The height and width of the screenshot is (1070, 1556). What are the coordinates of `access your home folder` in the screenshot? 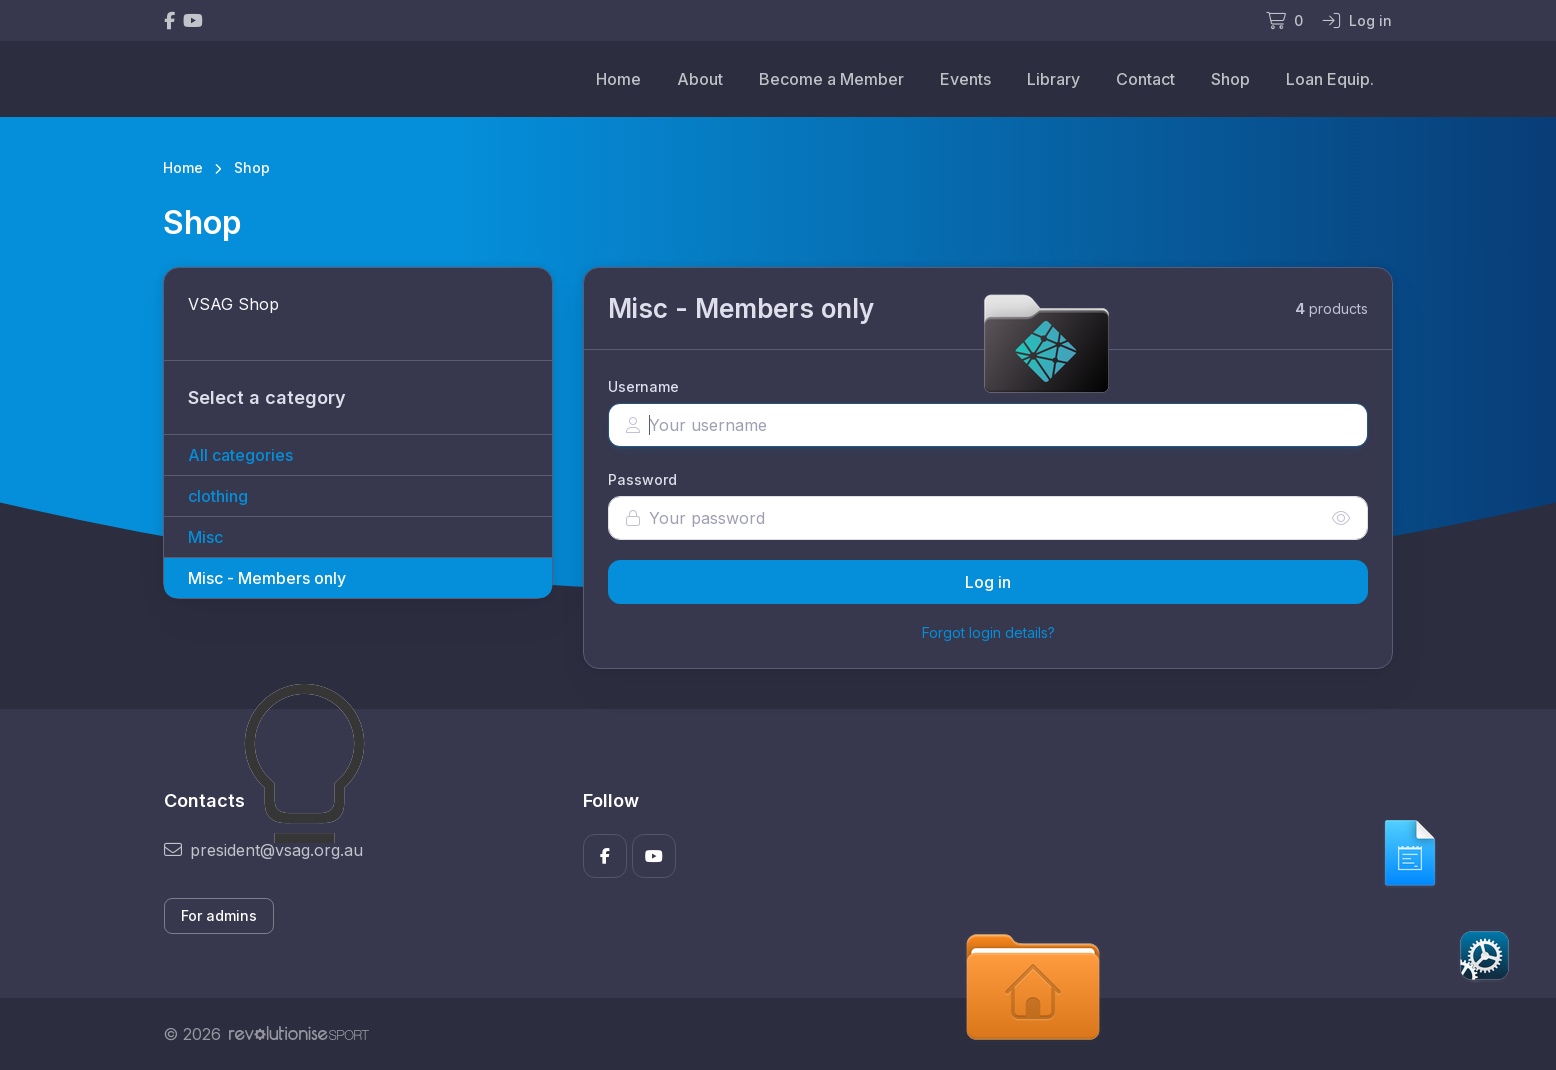 It's located at (1033, 987).